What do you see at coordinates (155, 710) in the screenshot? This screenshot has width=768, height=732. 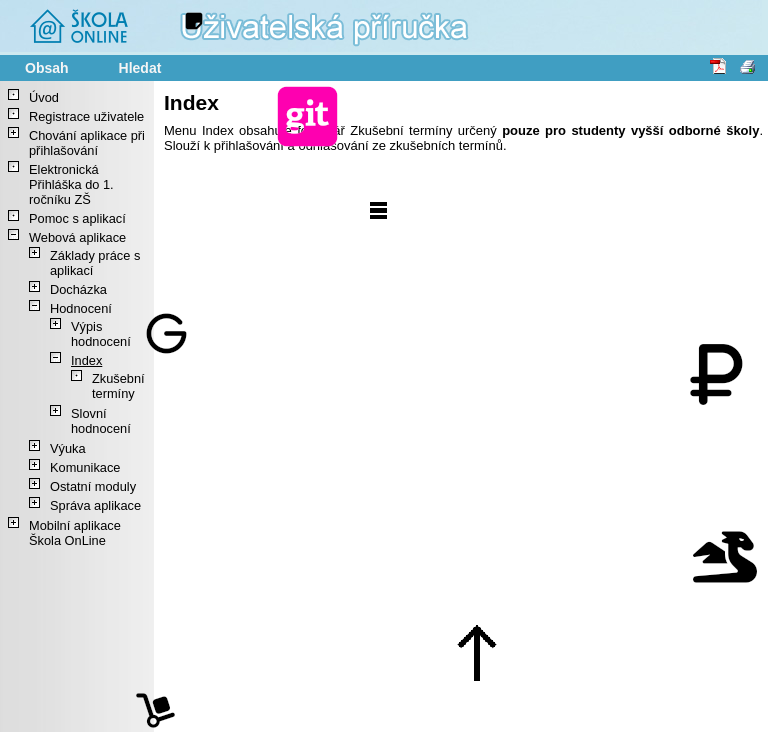 I see `access shipping or delivery options` at bounding box center [155, 710].